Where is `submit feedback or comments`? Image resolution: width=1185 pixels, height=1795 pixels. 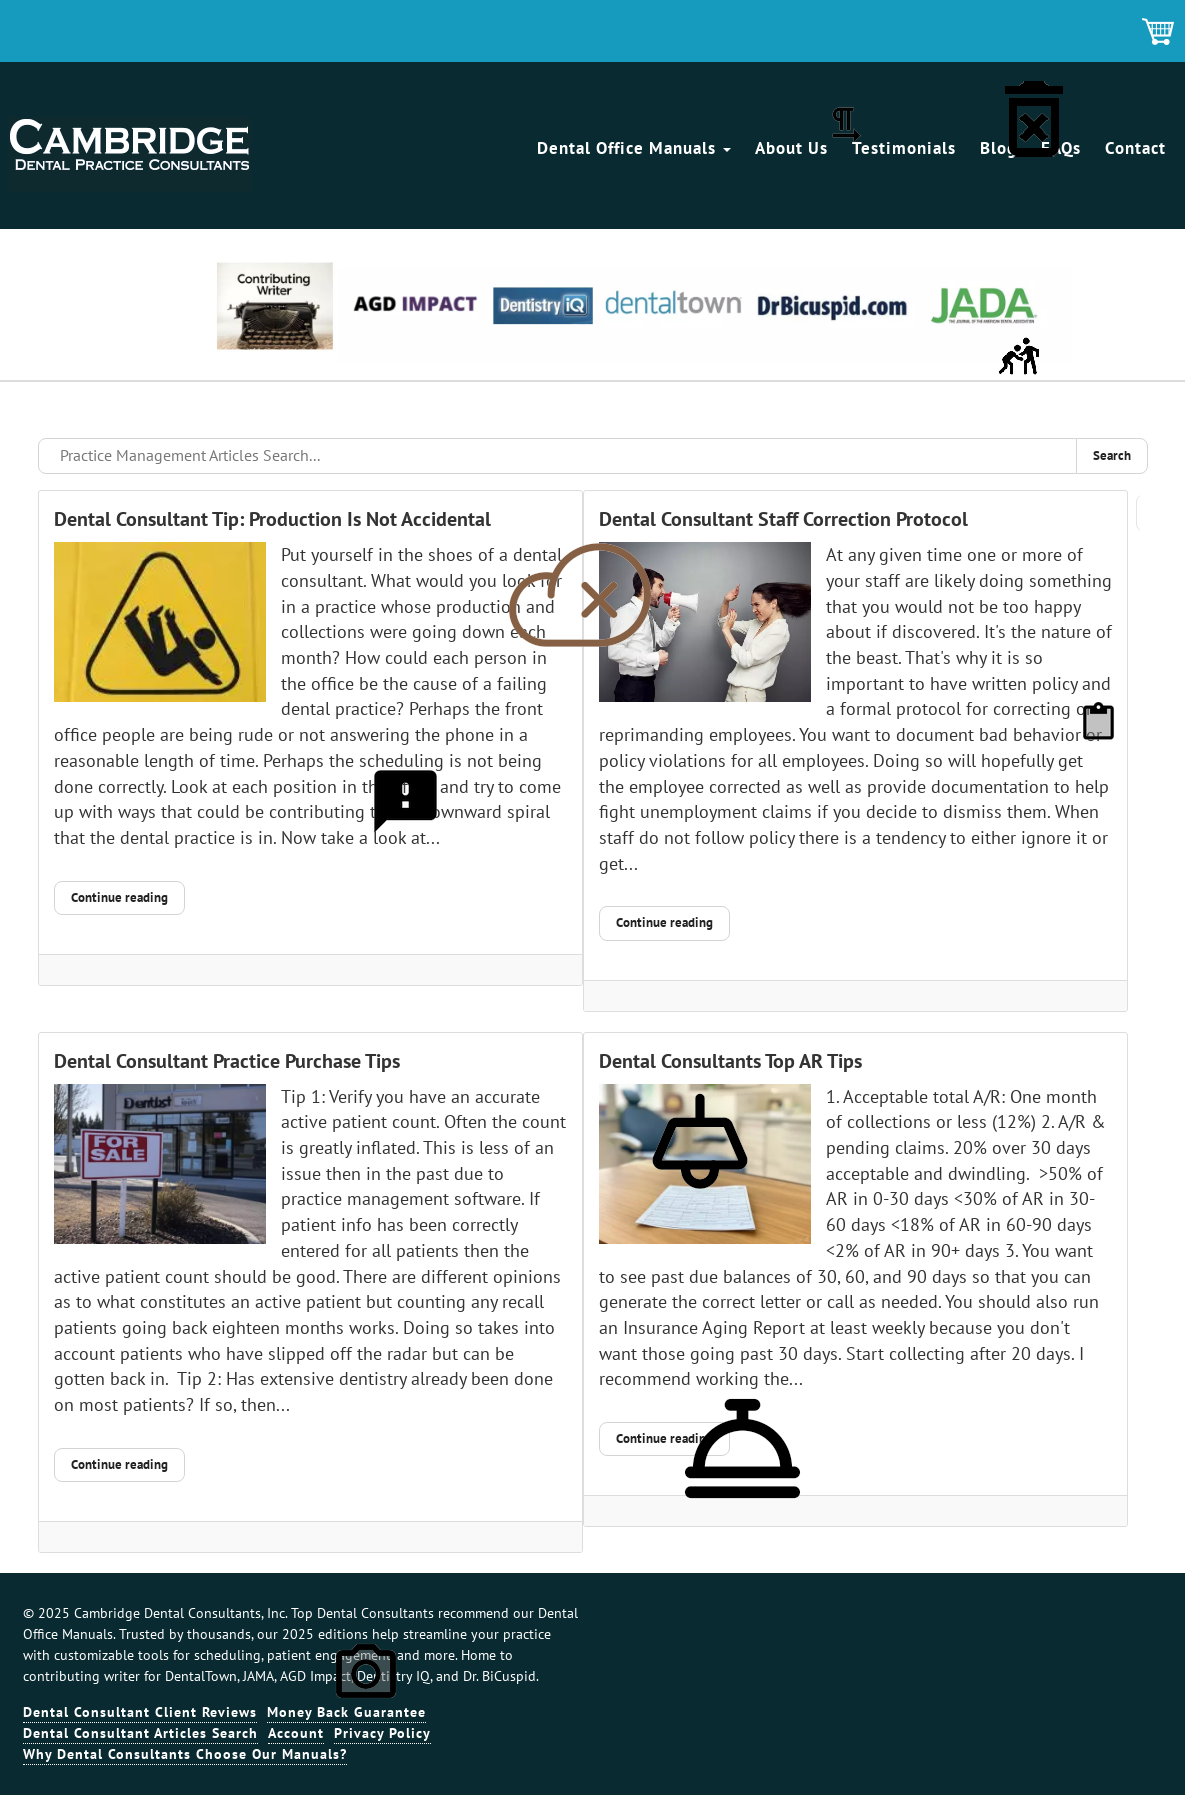
submit feedback or comments is located at coordinates (405, 801).